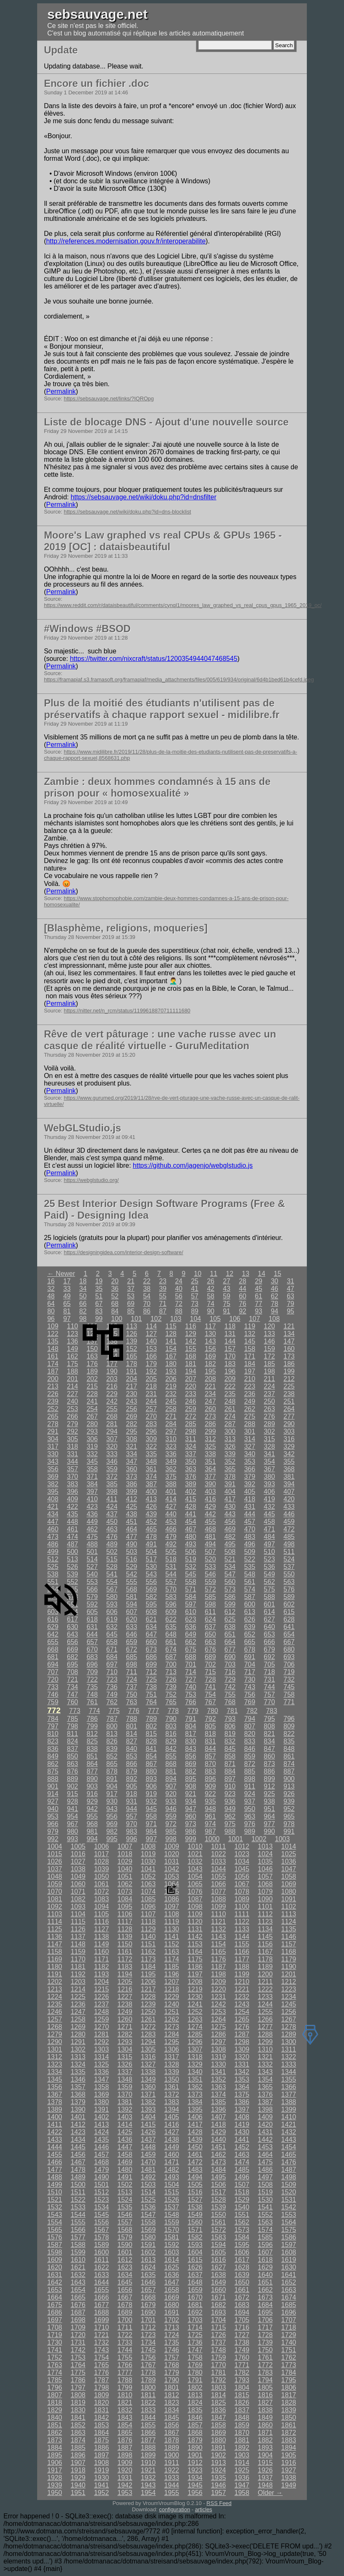 This screenshot has width=344, height=2576. What do you see at coordinates (103, 1342) in the screenshot?
I see `view organizational hierarchy or structure` at bounding box center [103, 1342].